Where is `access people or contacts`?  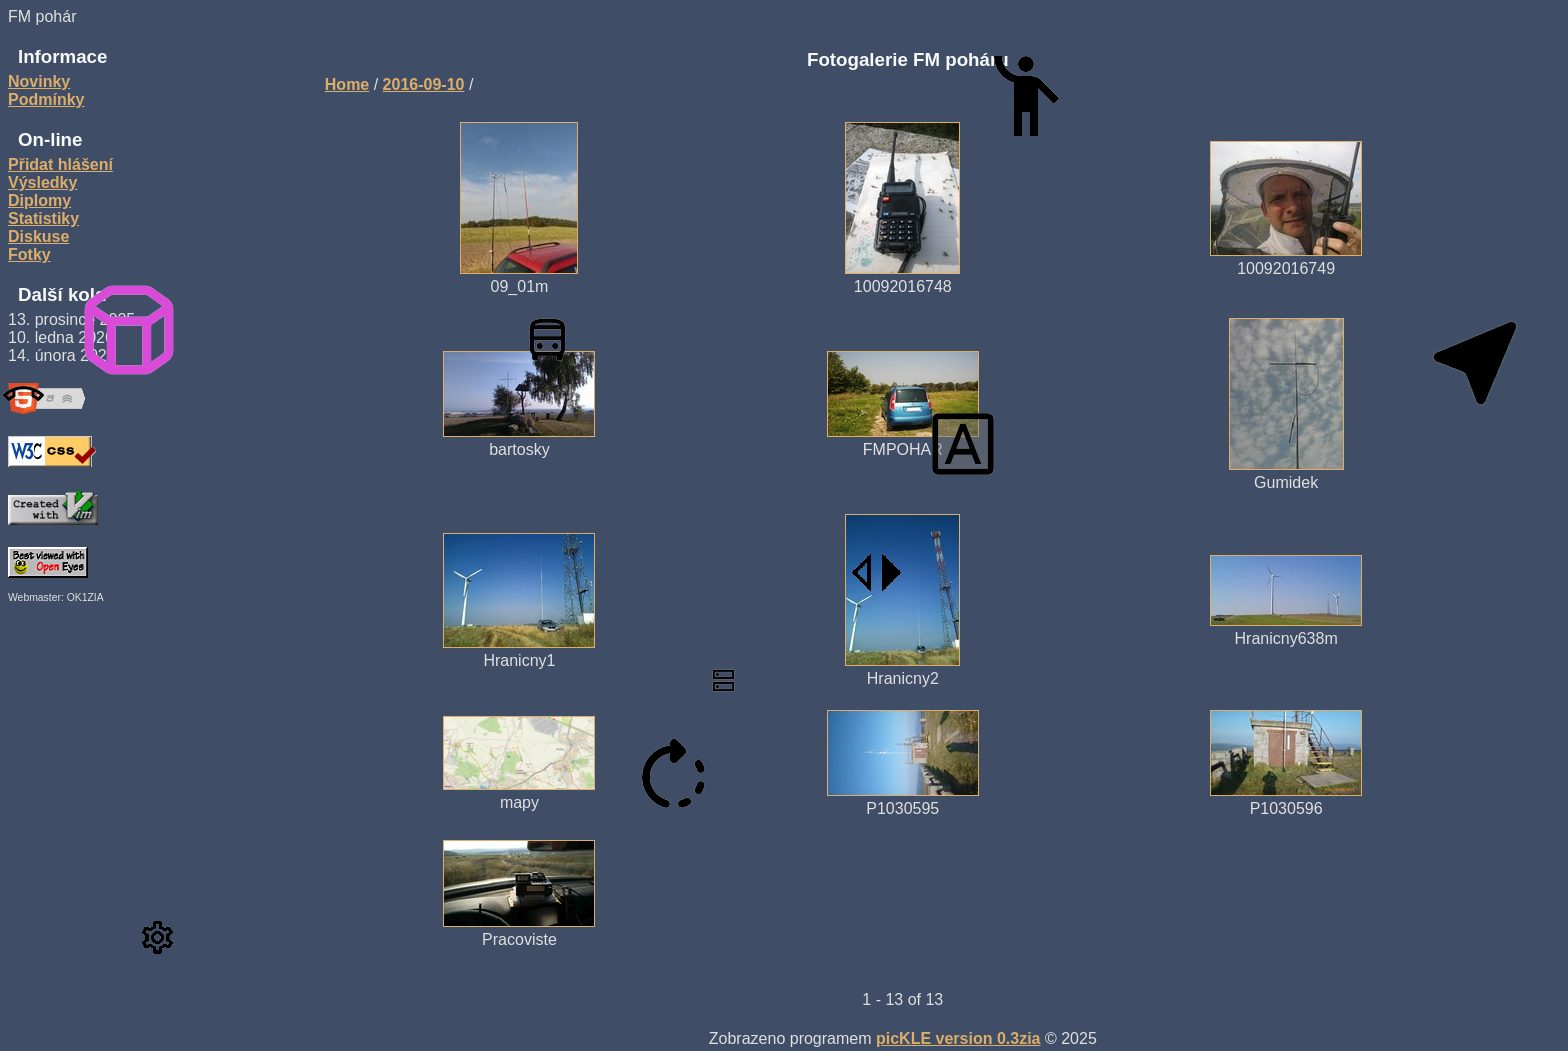
access people or contacts is located at coordinates (1026, 96).